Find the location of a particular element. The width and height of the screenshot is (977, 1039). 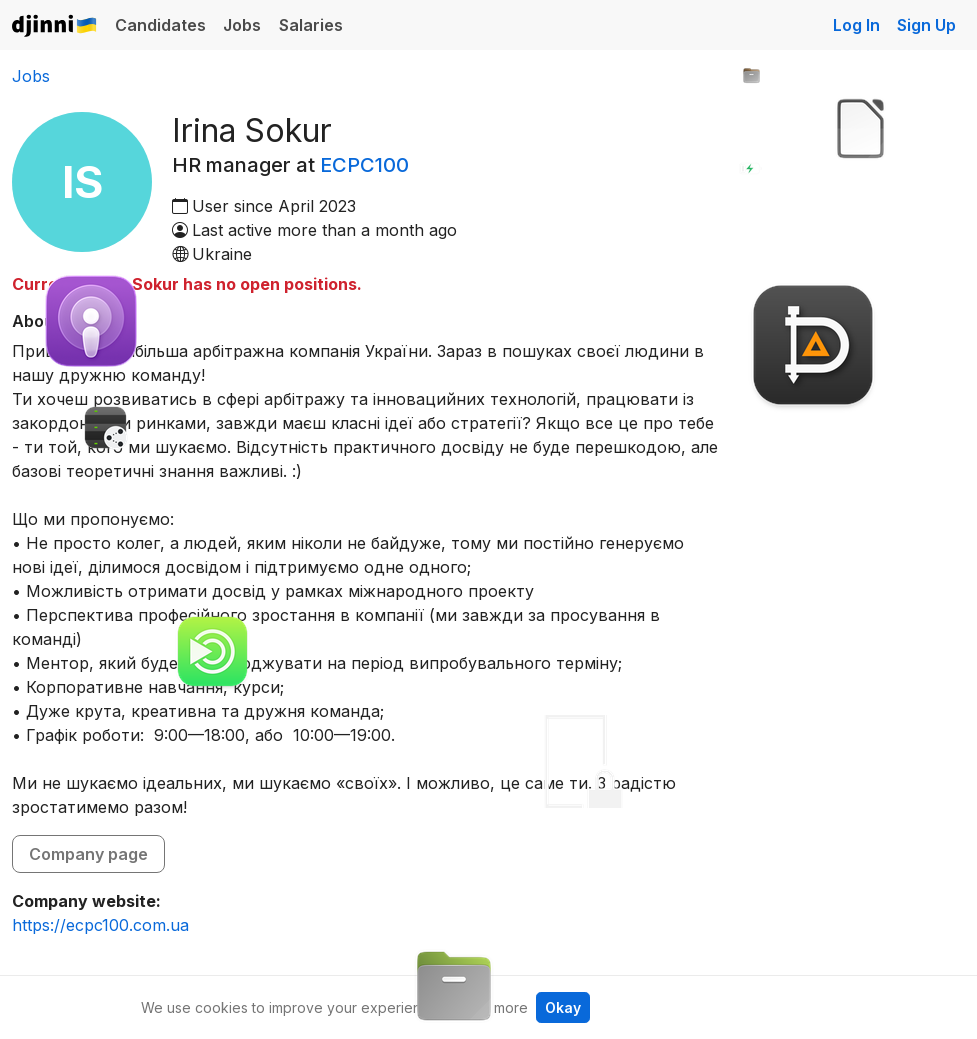

configure network server sharing settings is located at coordinates (105, 427).